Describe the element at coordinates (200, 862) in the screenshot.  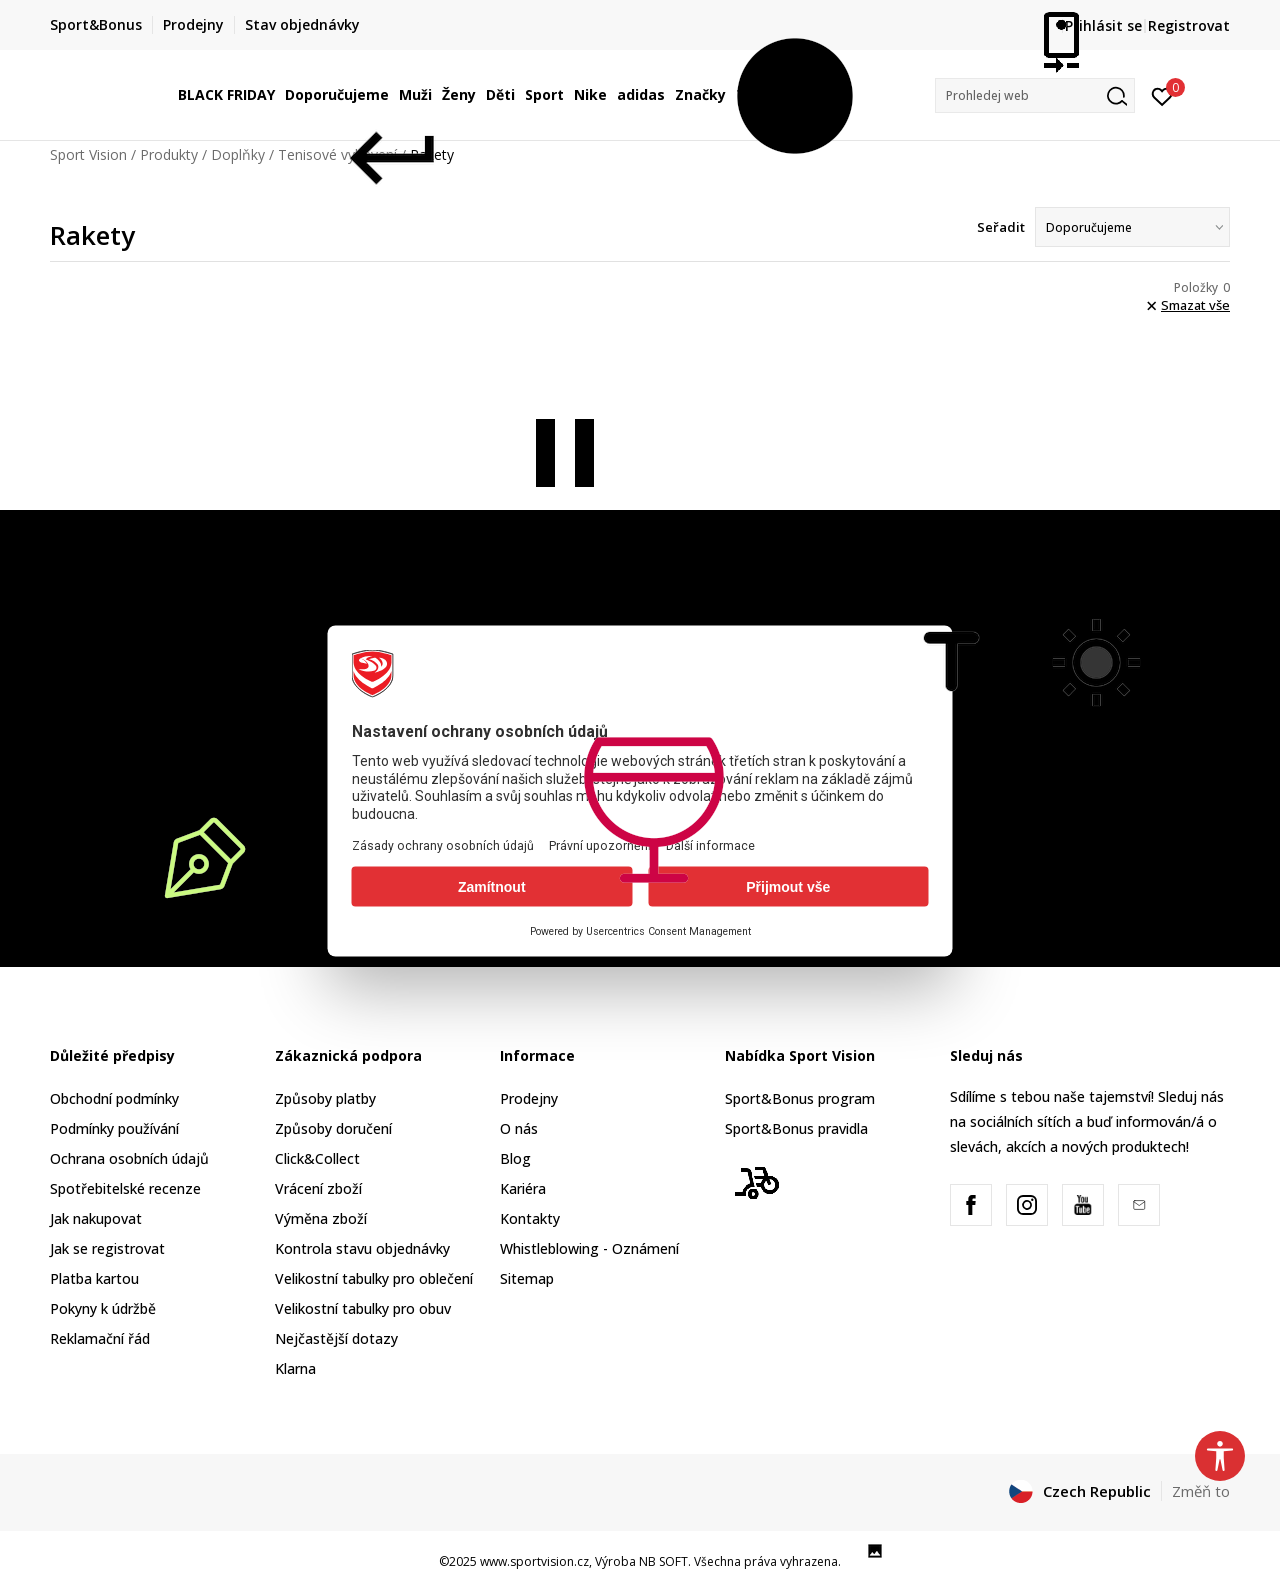
I see `access drawing or illustration tools` at that location.